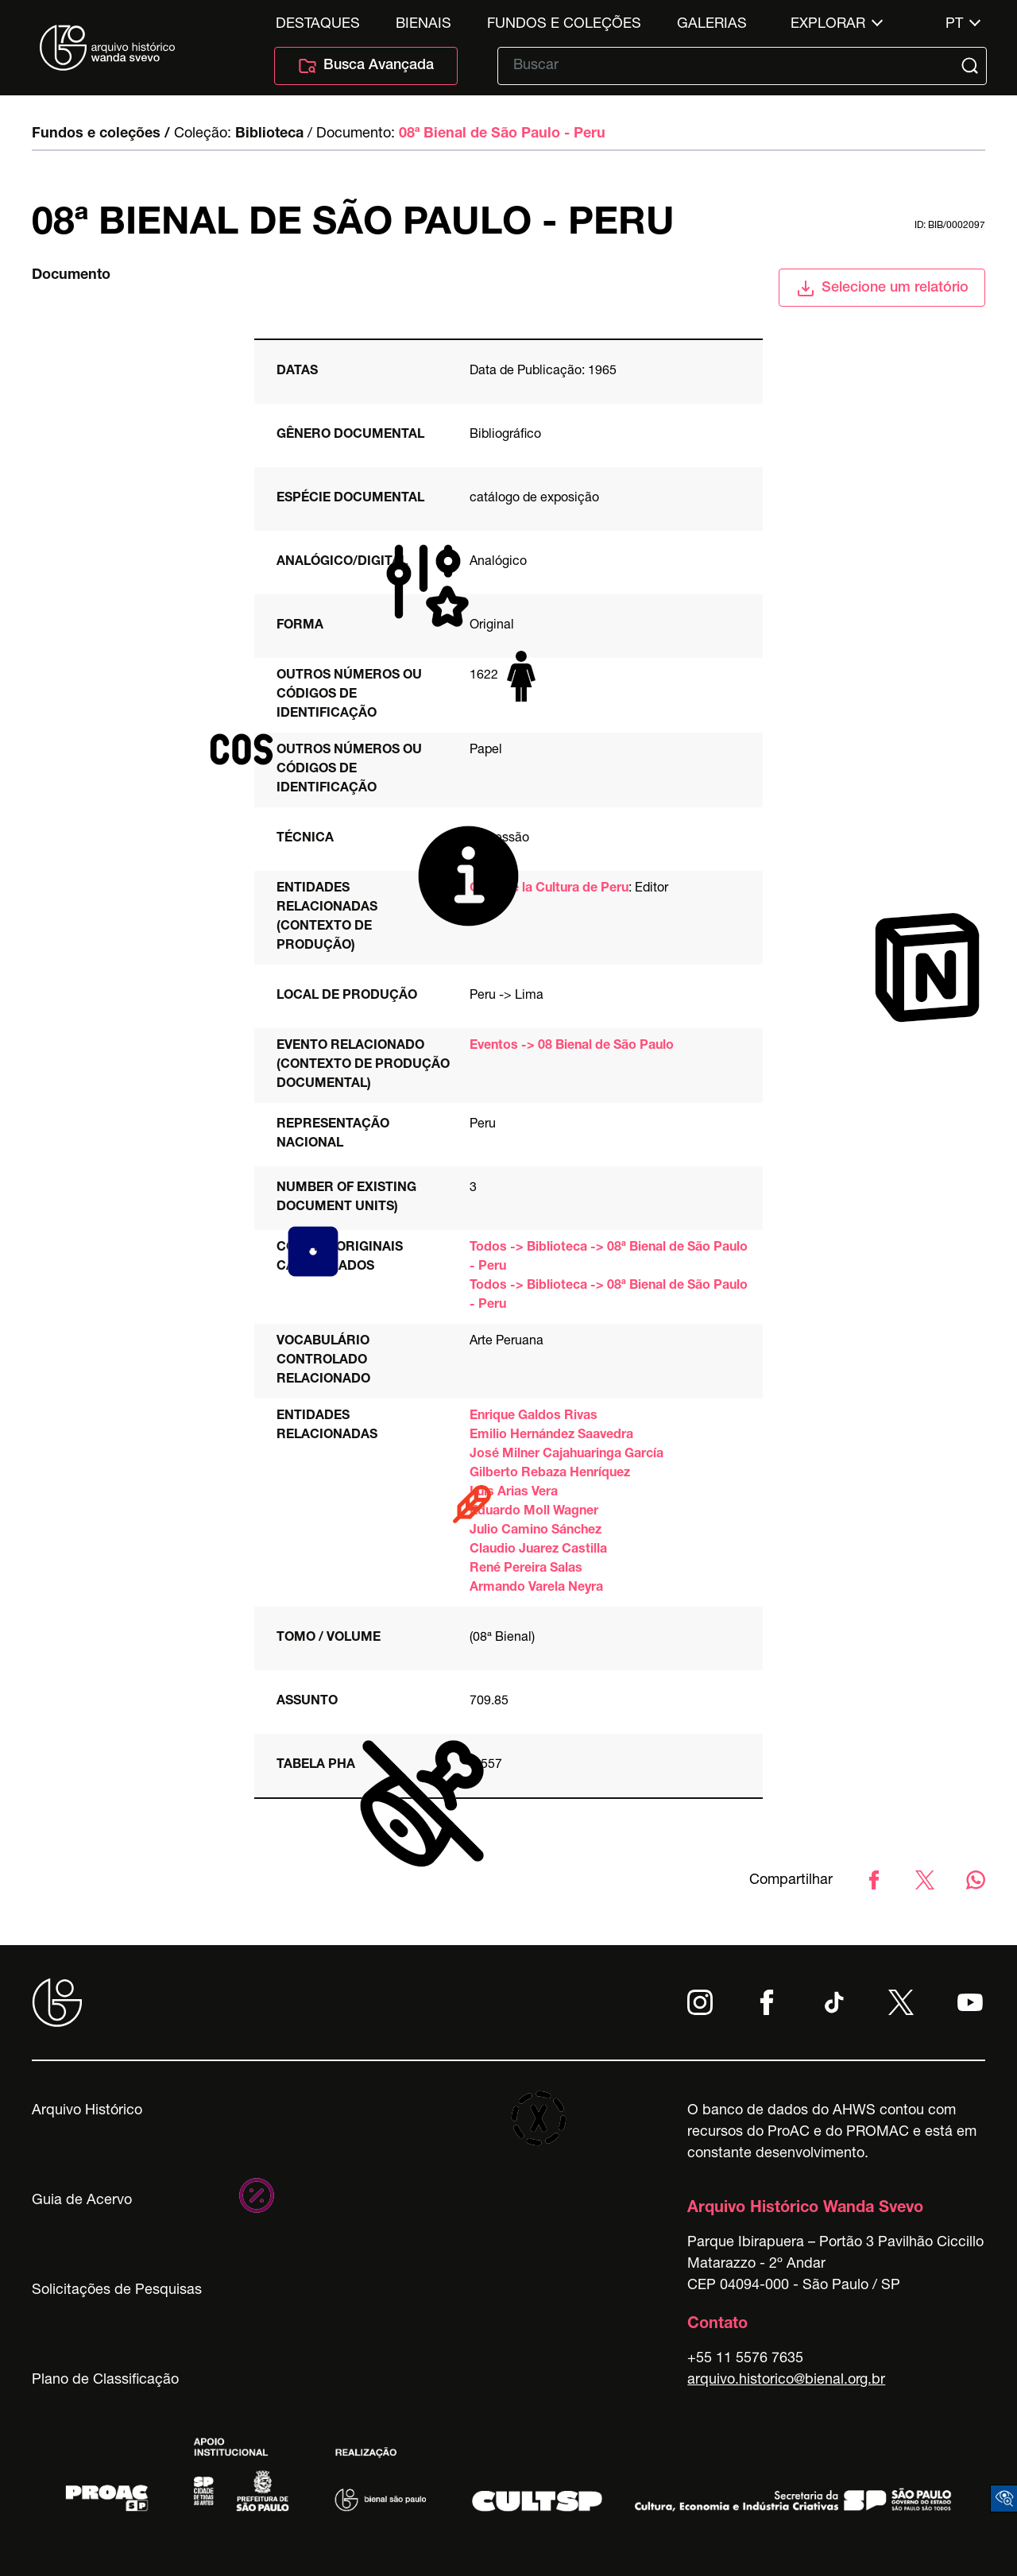 Image resolution: width=1017 pixels, height=2576 pixels. Describe the element at coordinates (472, 1504) in the screenshot. I see `compose a new message or note` at that location.